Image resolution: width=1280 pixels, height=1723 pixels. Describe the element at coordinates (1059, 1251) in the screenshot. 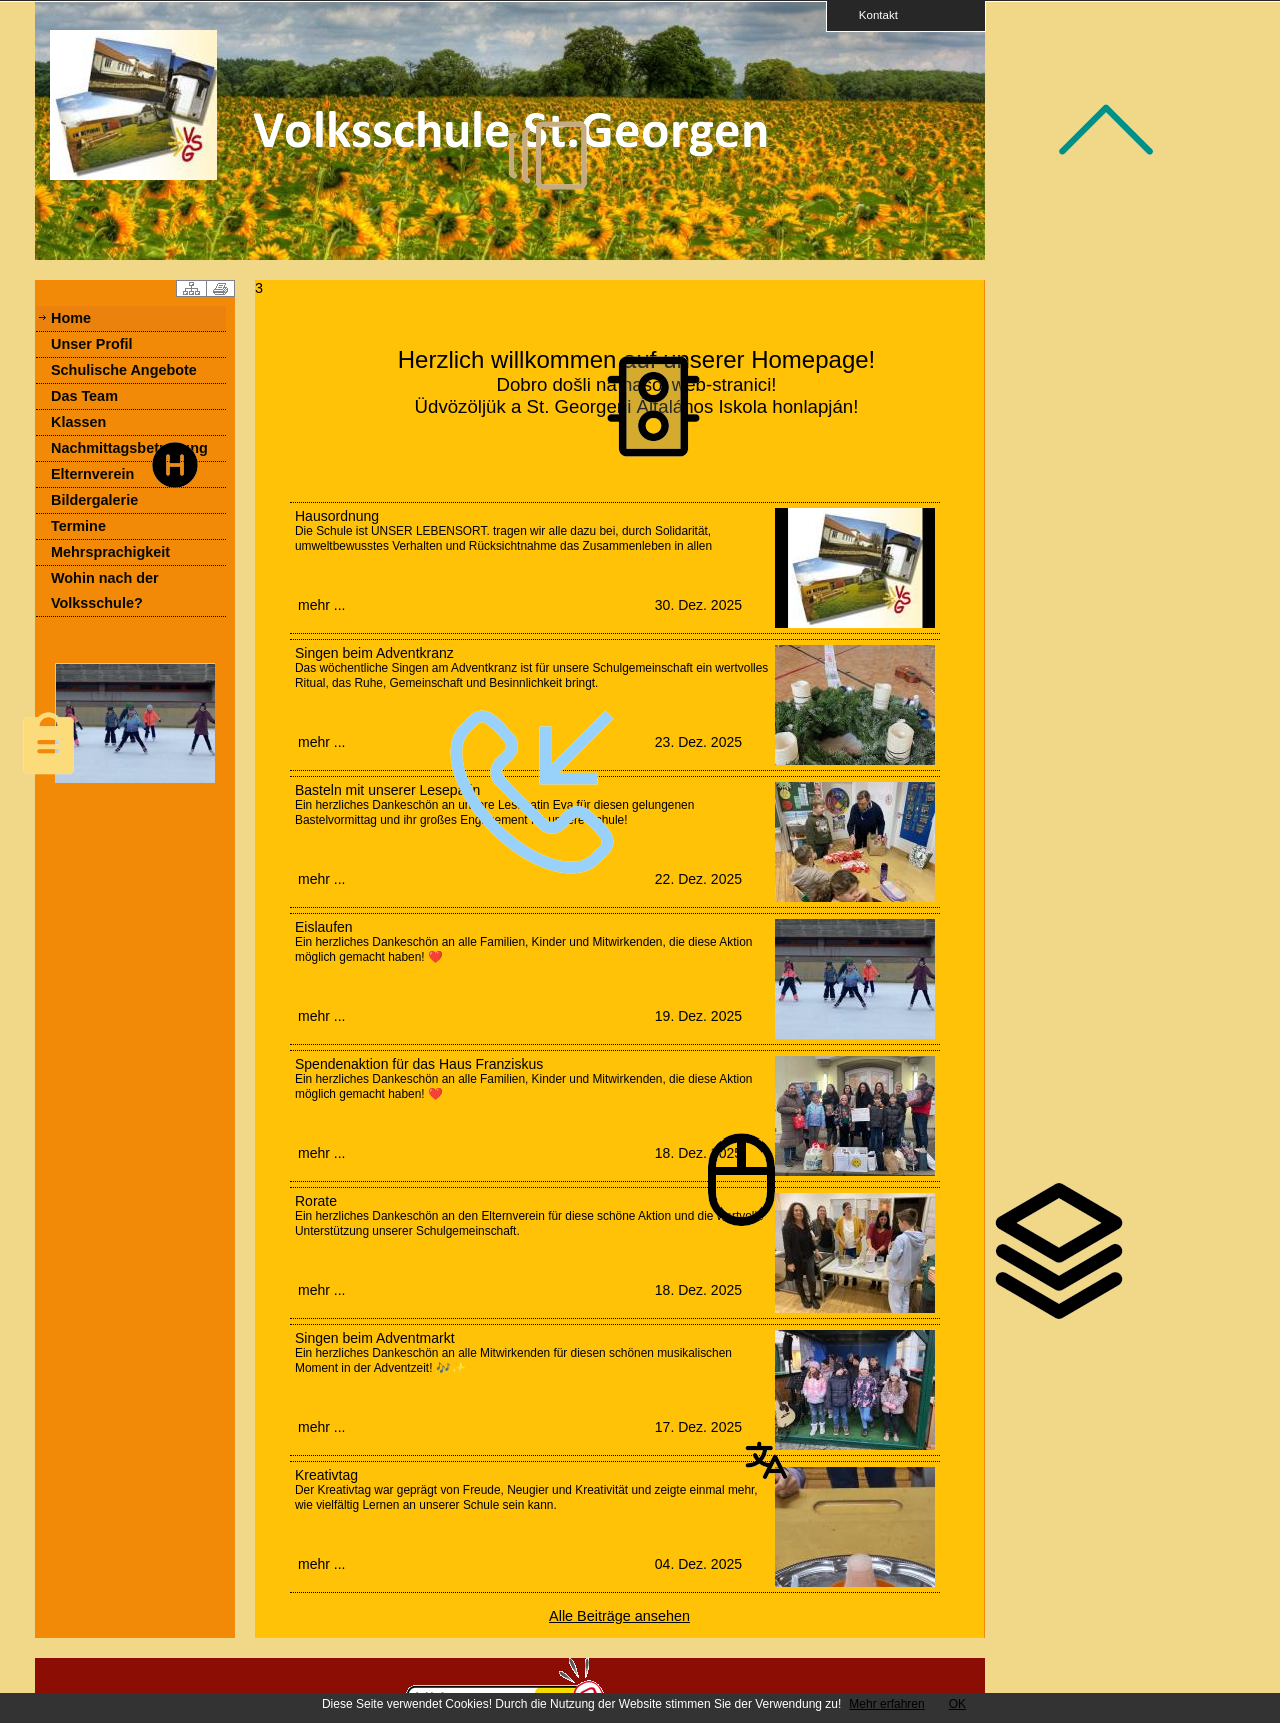

I see `view layered content or stacked items` at that location.